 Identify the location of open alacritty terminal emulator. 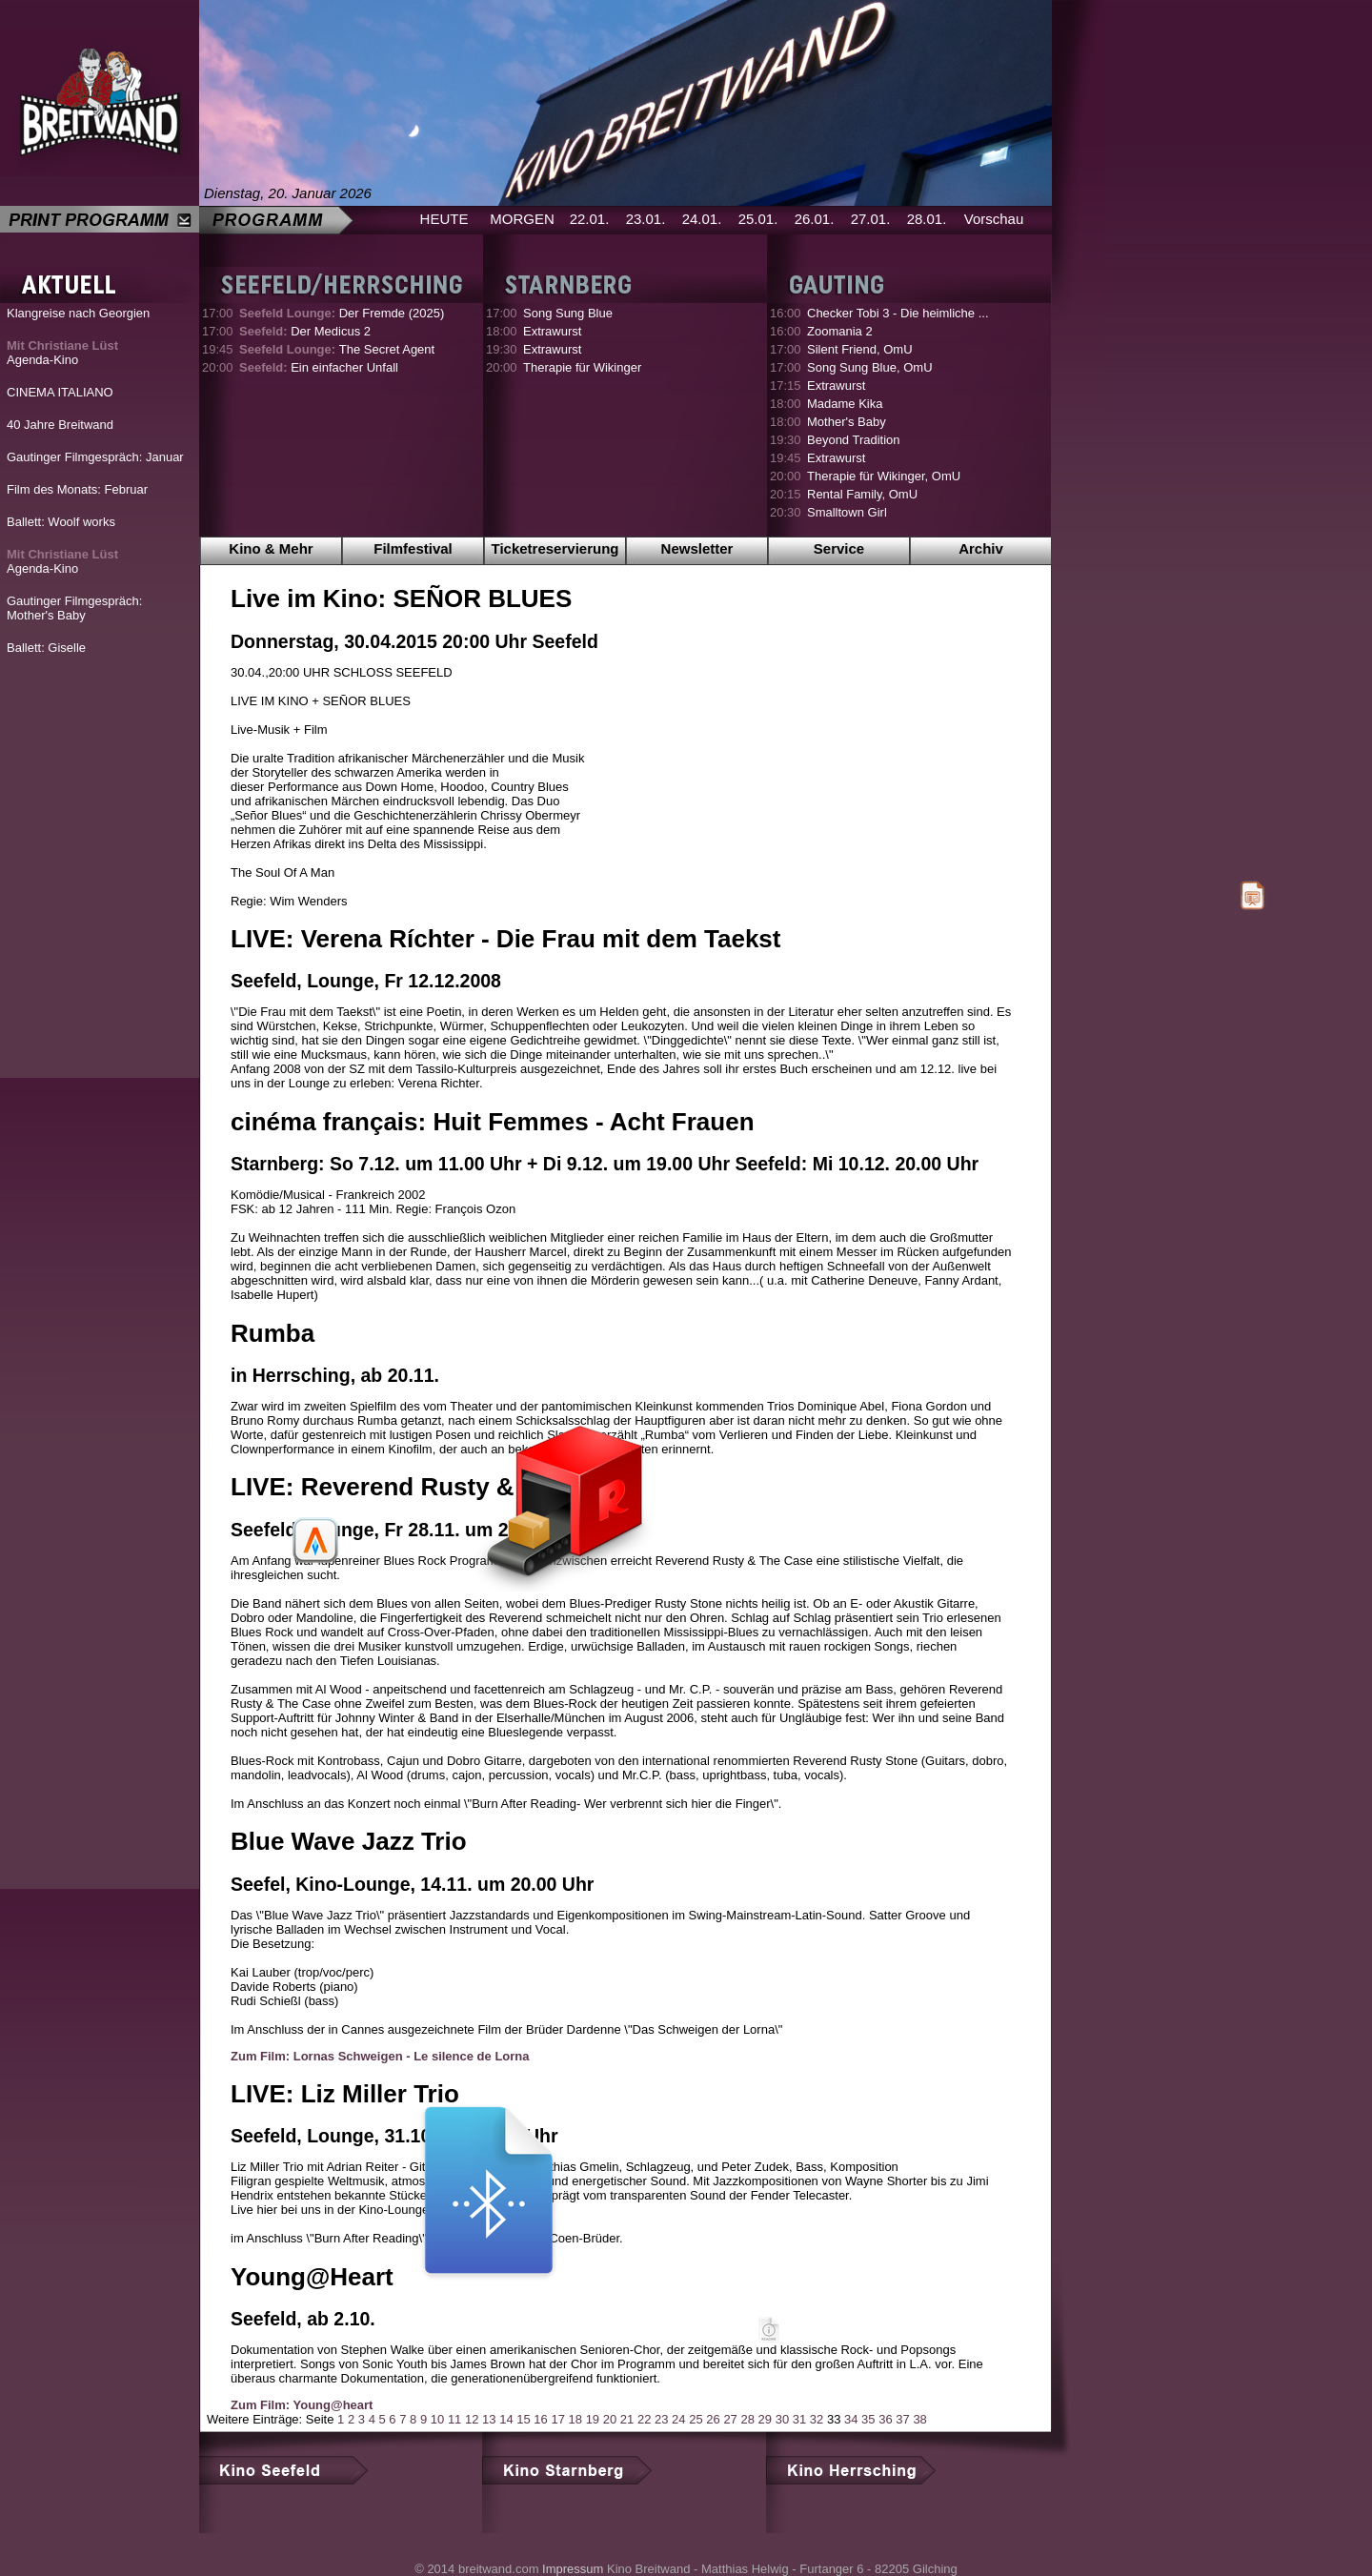
(315, 1540).